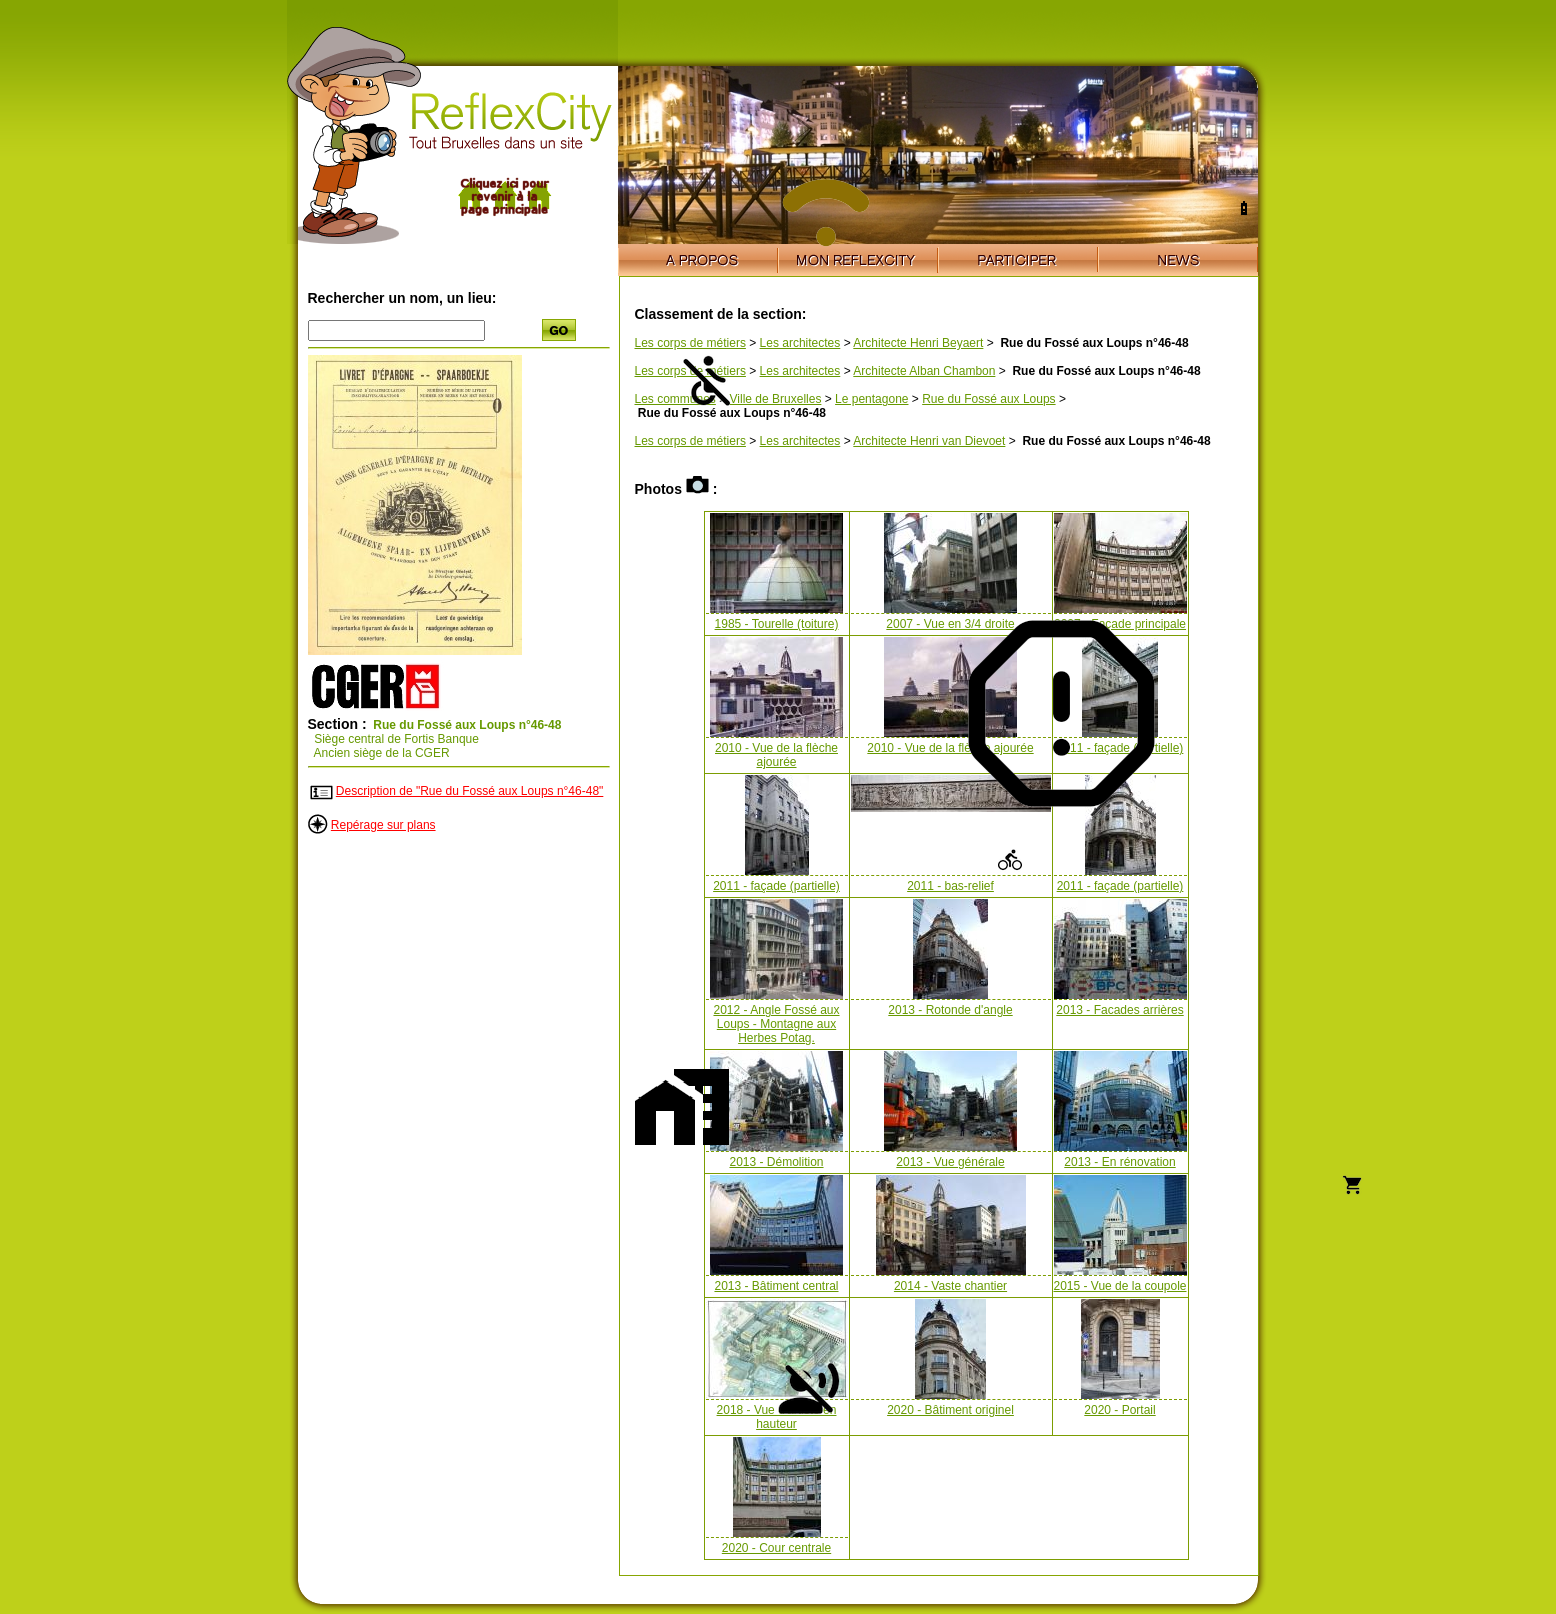 The width and height of the screenshot is (1556, 1614). I want to click on mute voice narration or screen reader, so click(809, 1389).